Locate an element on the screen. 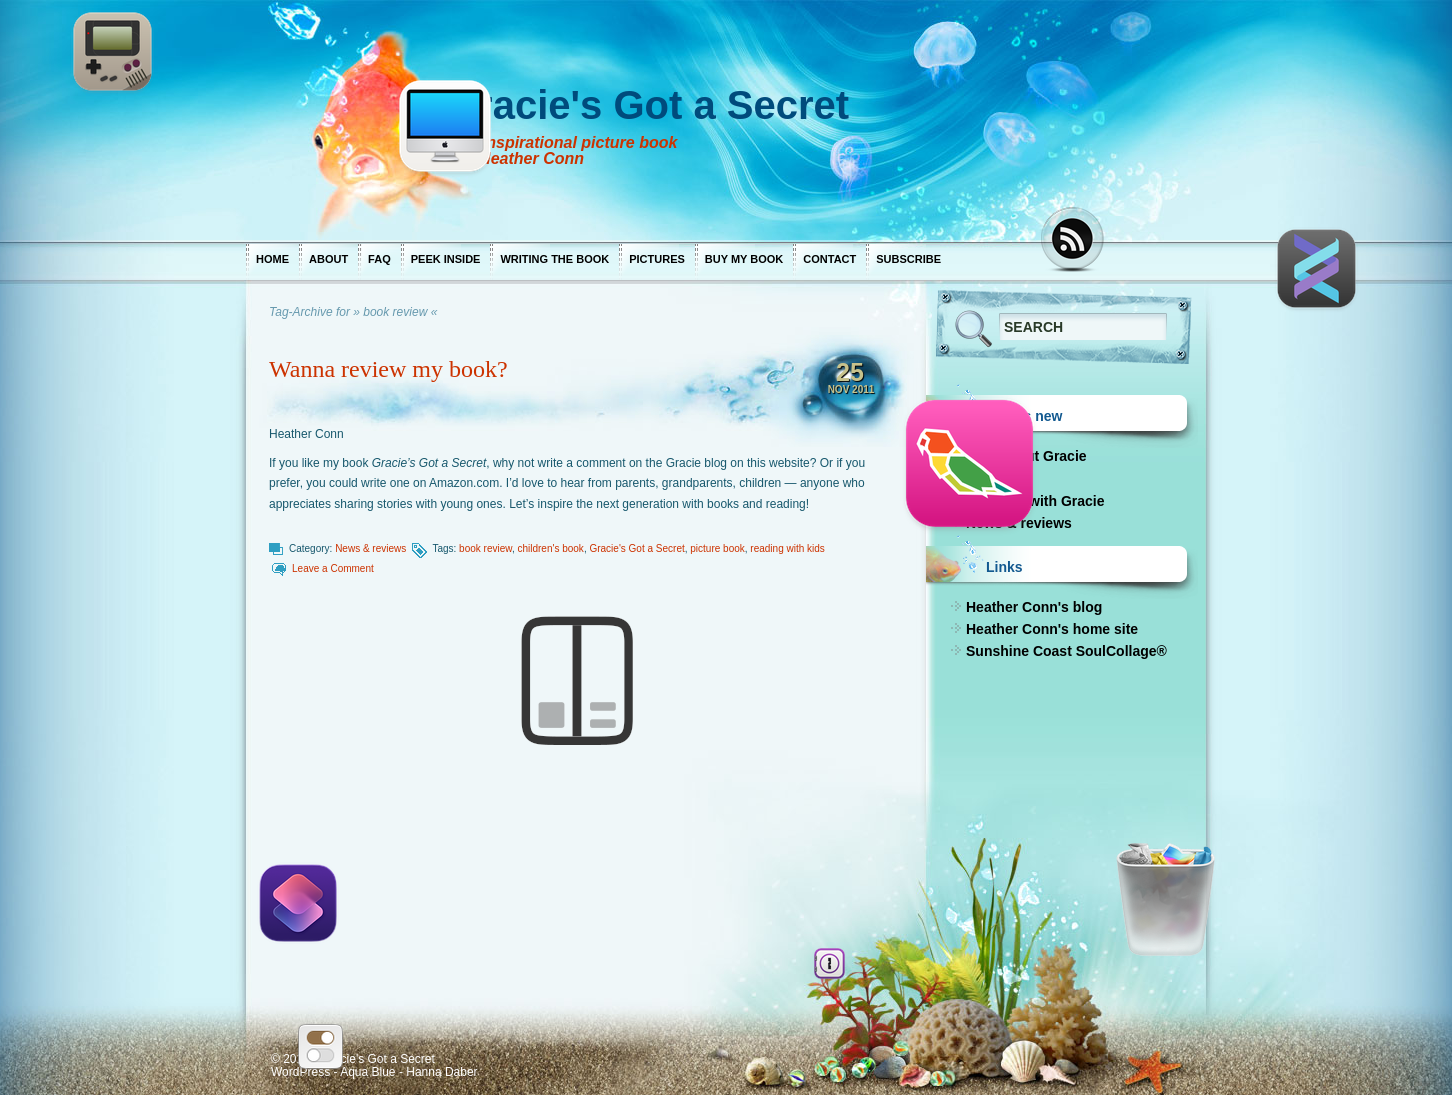 This screenshot has height=1095, width=1452. trash bin containing deleted items is located at coordinates (1165, 900).